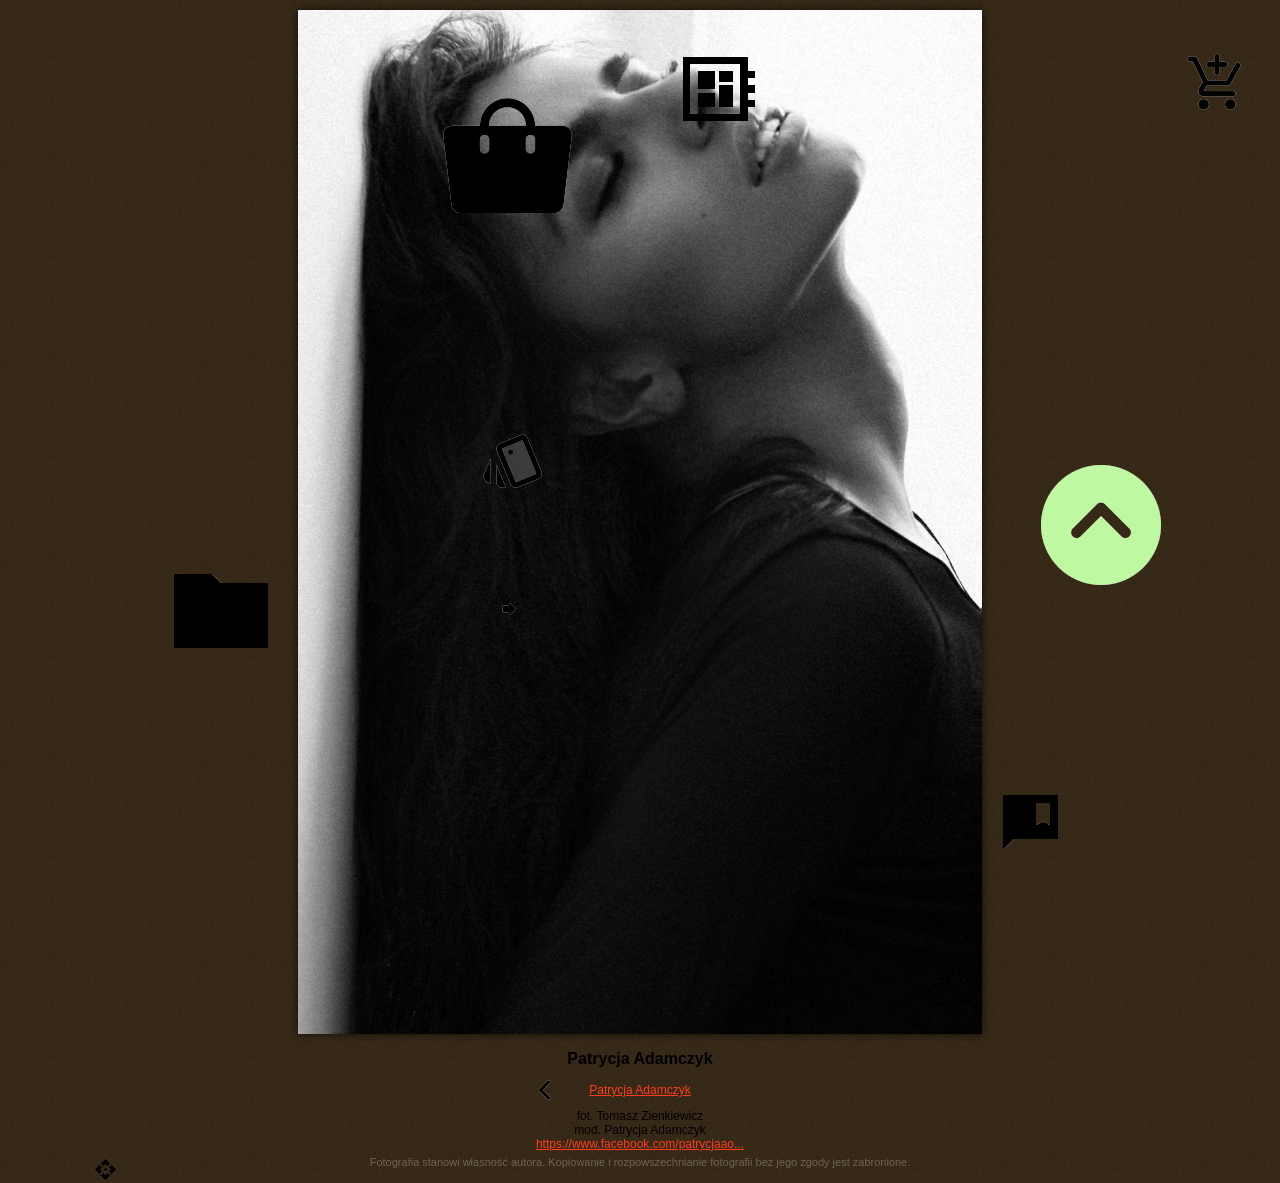 This screenshot has height=1183, width=1280. Describe the element at coordinates (509, 609) in the screenshot. I see `forward an email or message` at that location.